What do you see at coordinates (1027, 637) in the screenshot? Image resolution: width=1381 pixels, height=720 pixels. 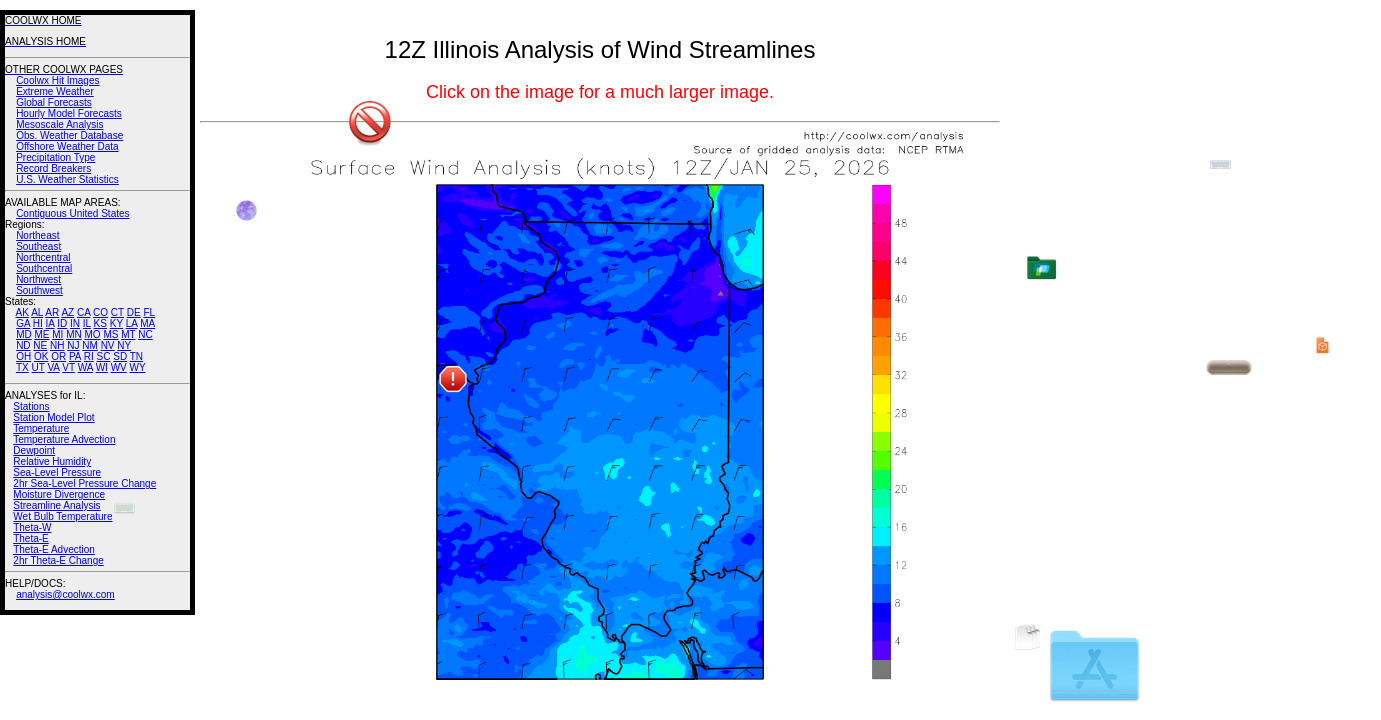 I see `multiple files or items selected` at bounding box center [1027, 637].